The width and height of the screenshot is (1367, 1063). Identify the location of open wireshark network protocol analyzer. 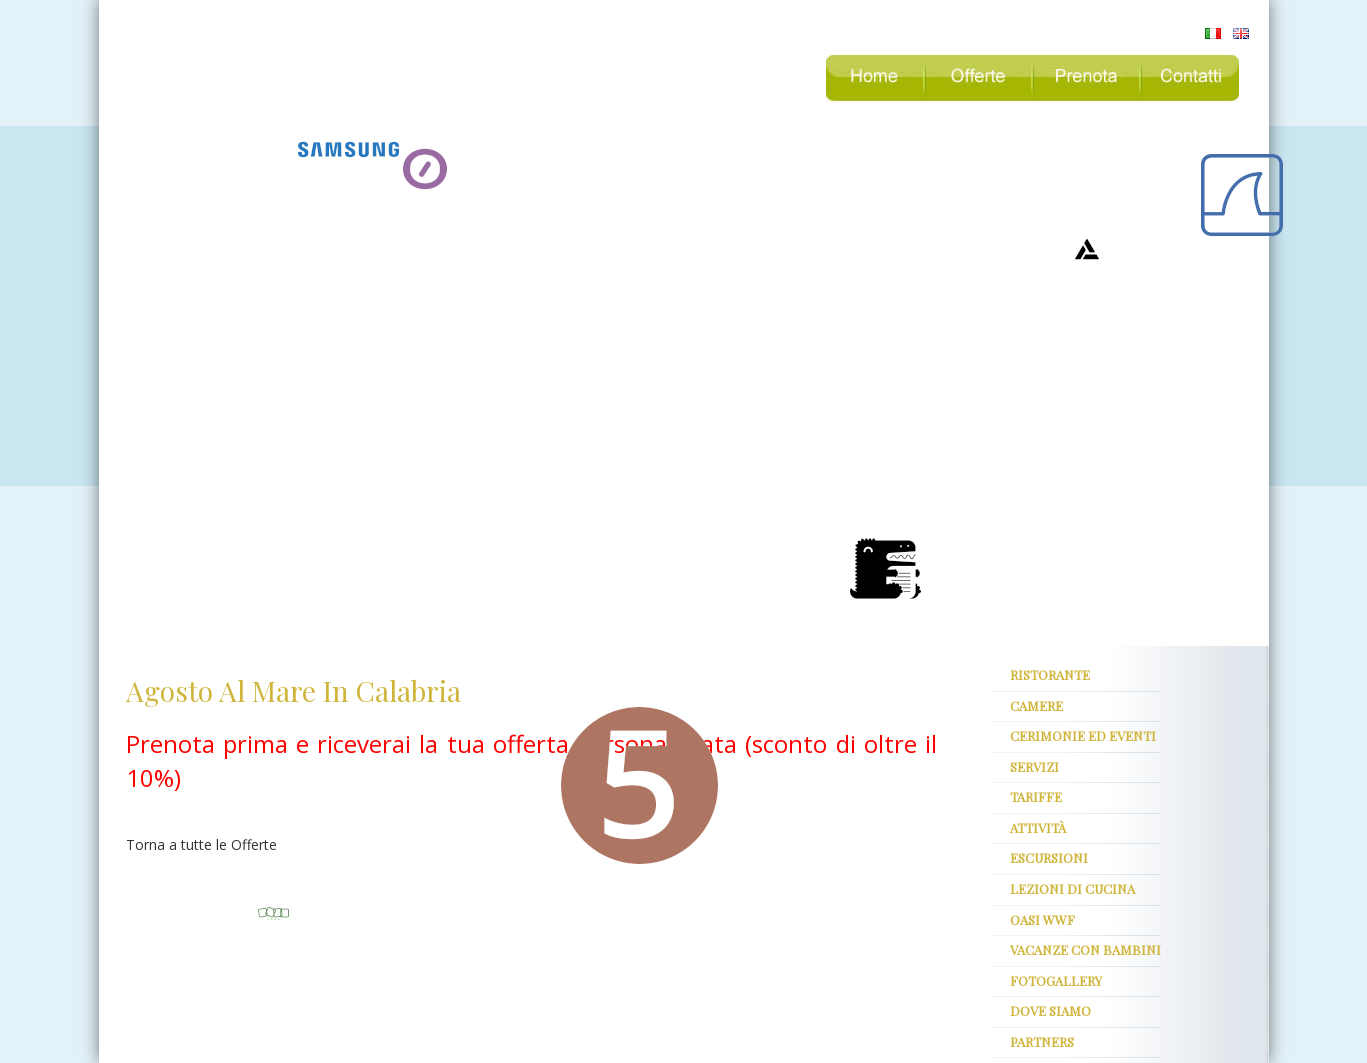
(1242, 195).